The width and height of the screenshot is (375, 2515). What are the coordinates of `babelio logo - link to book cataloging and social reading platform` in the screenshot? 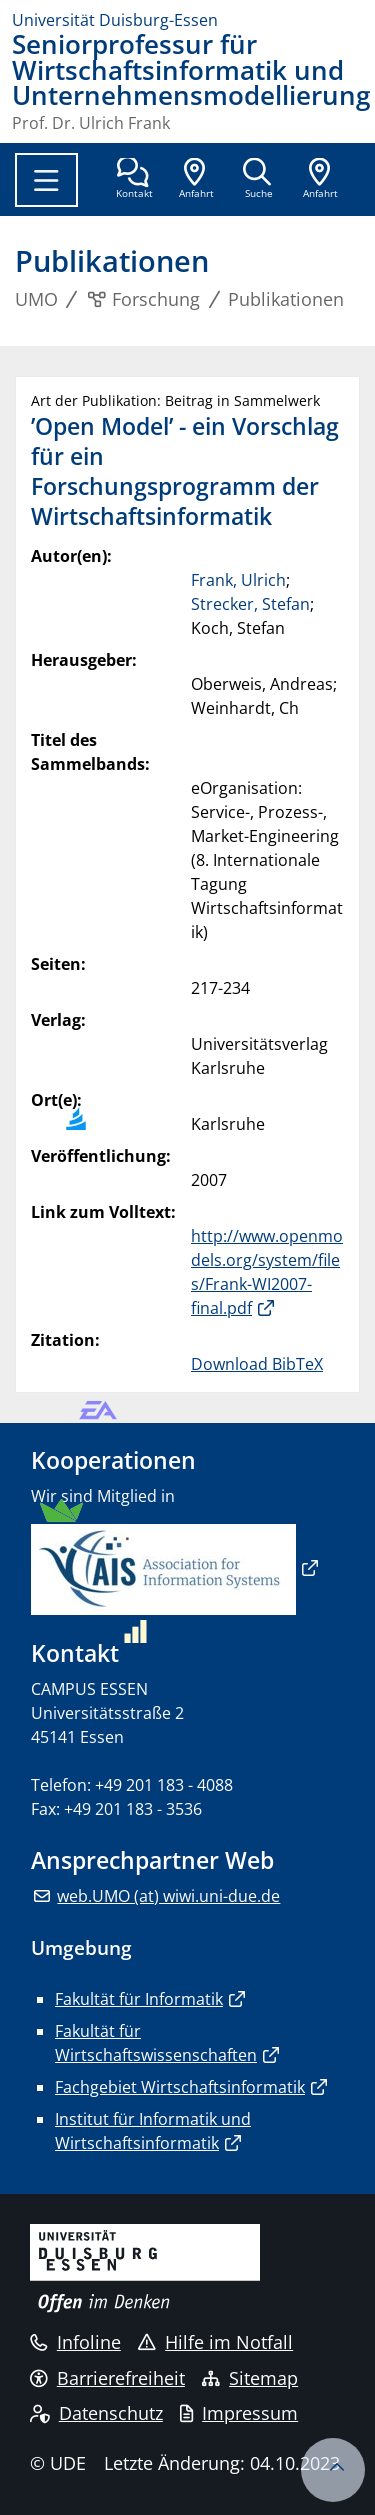 It's located at (76, 1118).